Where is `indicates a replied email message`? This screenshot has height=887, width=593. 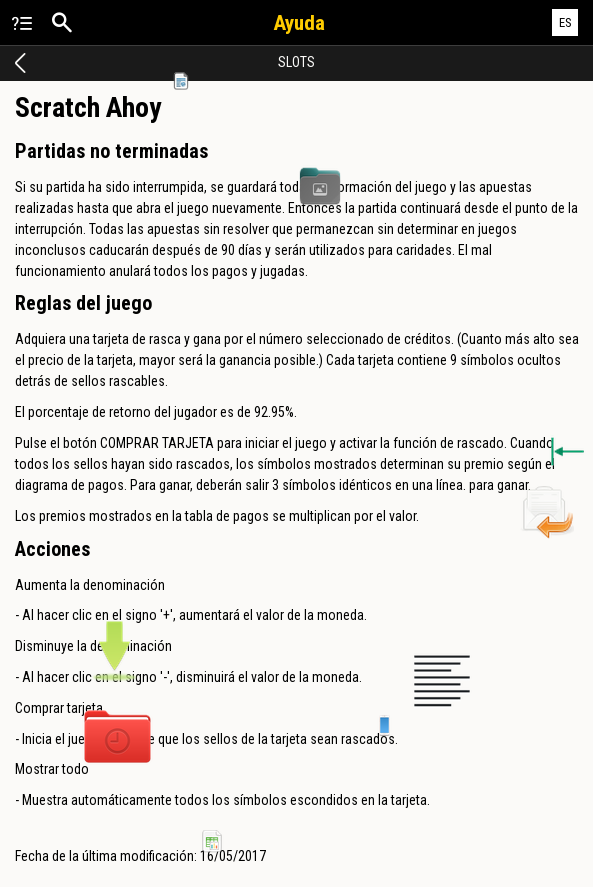 indicates a replied email message is located at coordinates (547, 512).